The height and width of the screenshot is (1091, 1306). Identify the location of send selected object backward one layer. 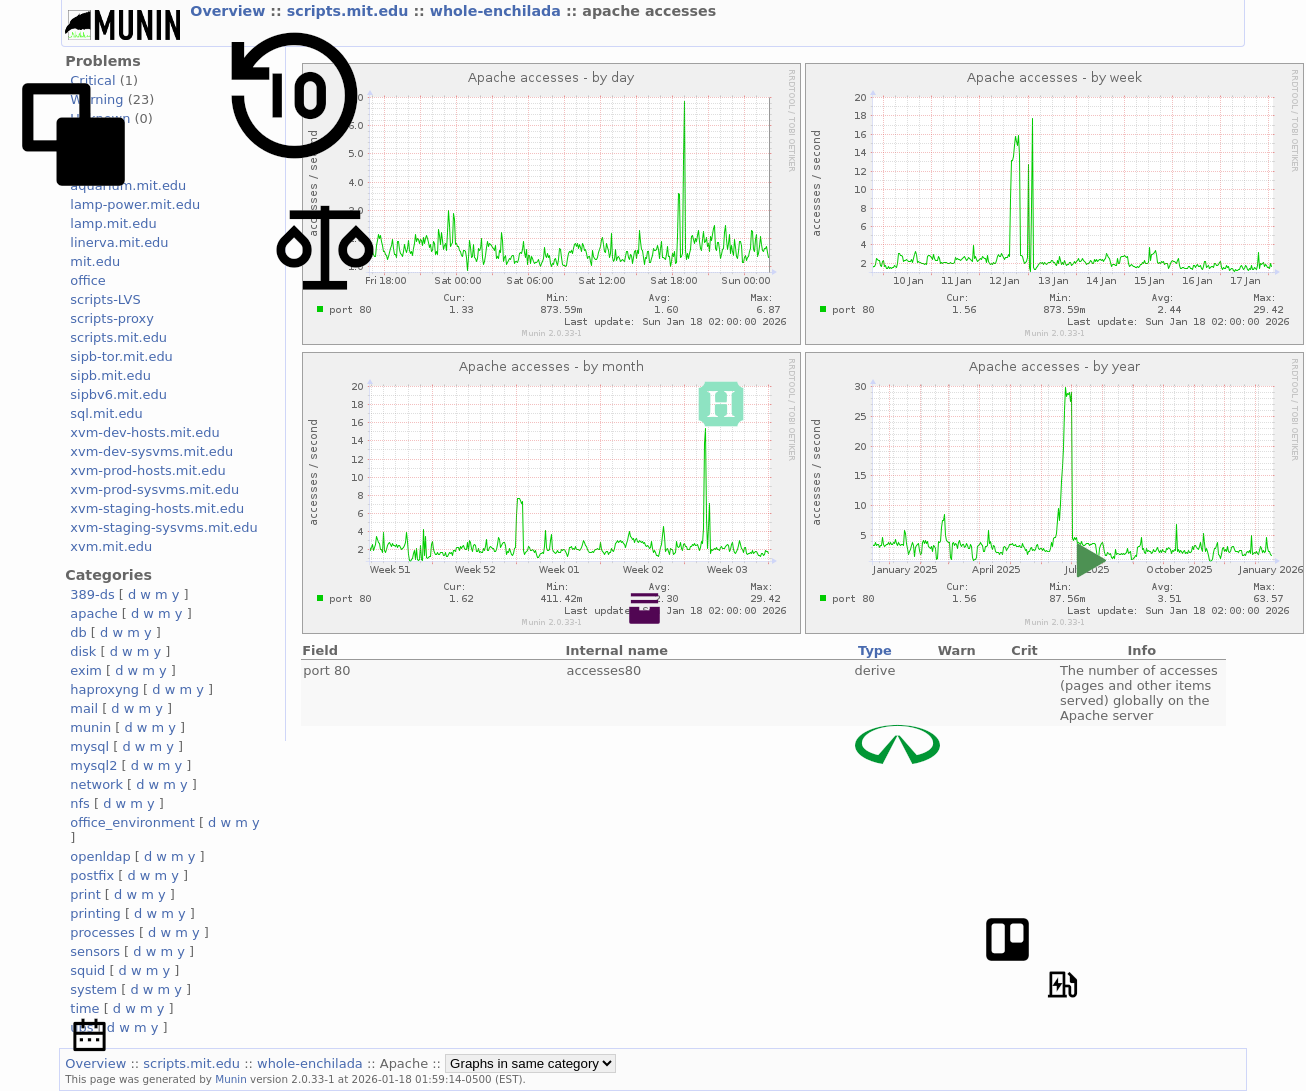
(73, 134).